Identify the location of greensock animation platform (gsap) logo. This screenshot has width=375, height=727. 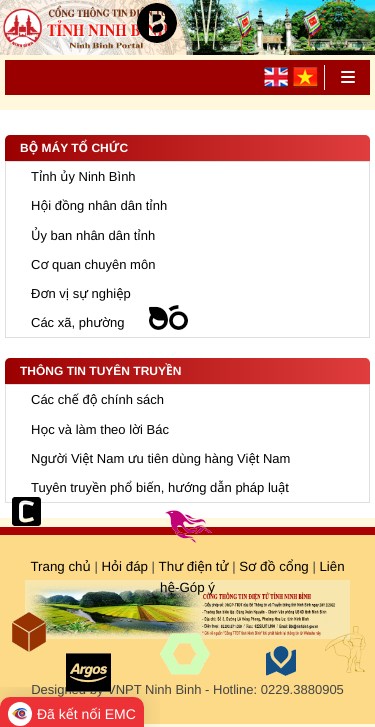
(345, 649).